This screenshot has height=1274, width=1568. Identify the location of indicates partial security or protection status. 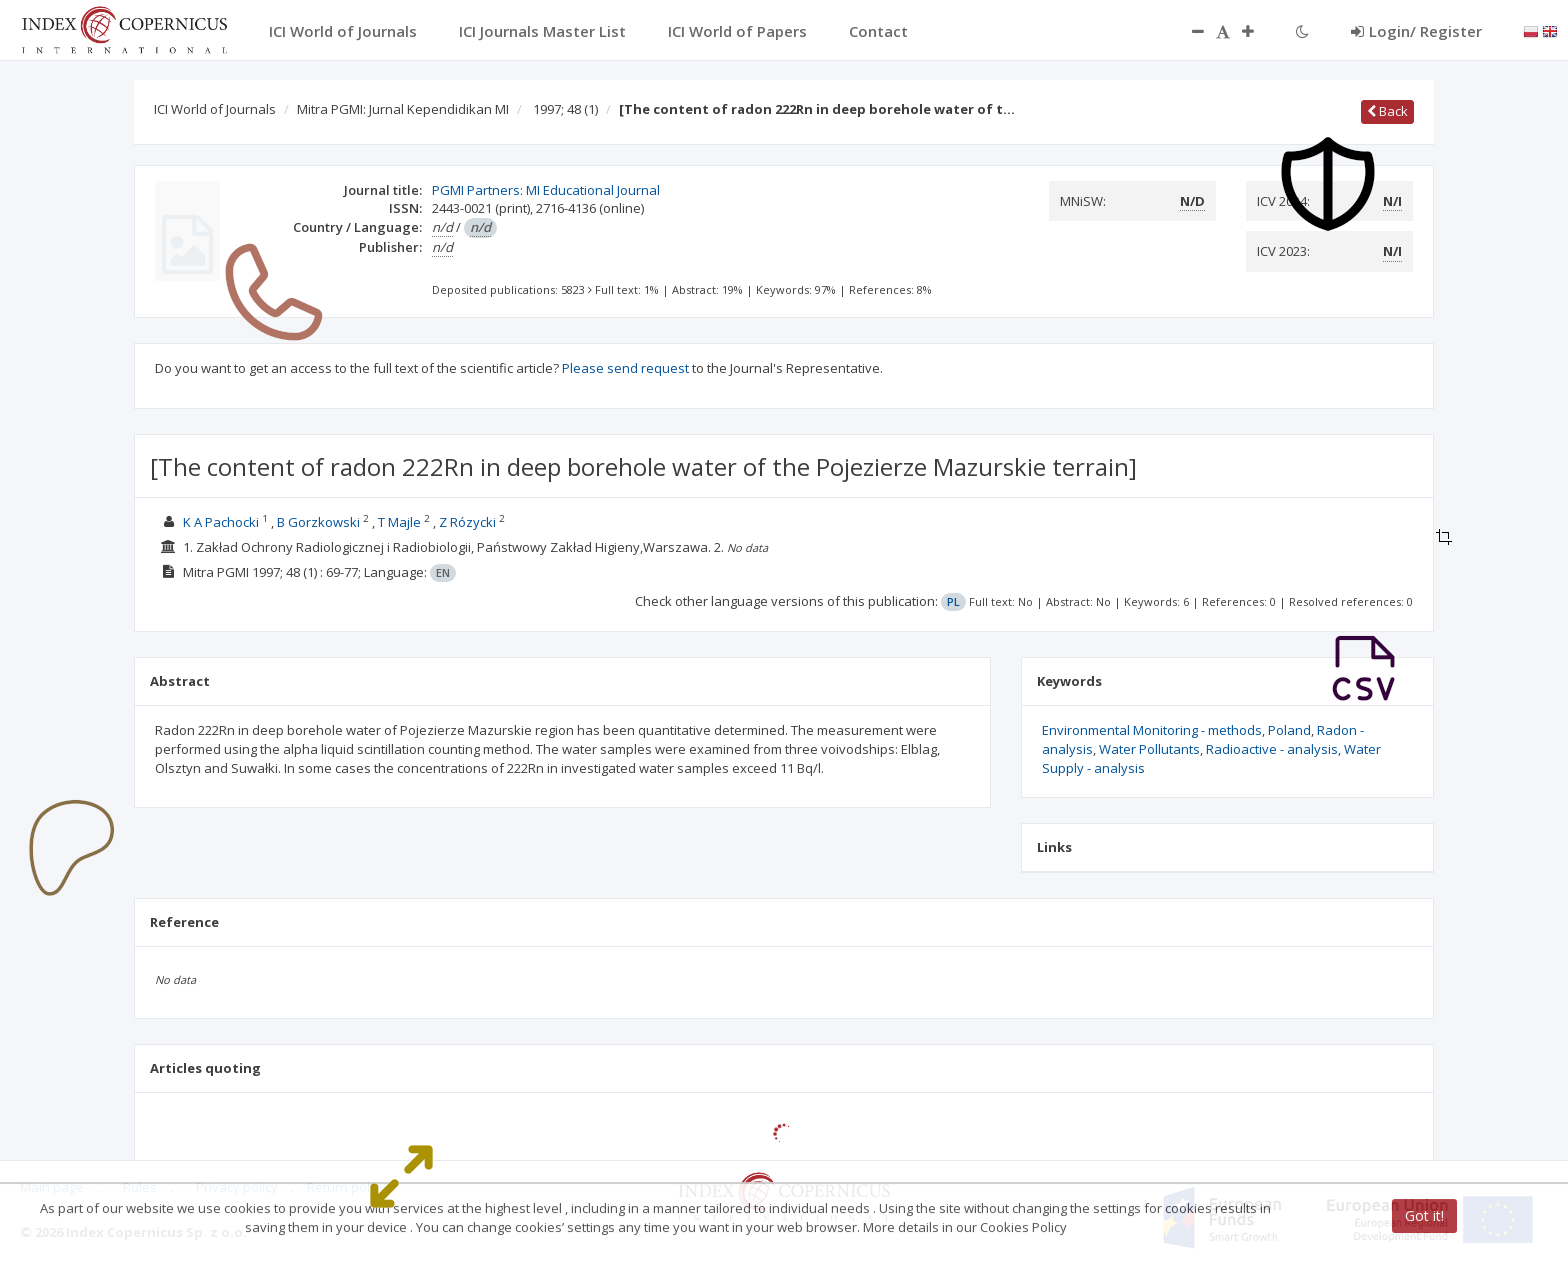
(1328, 184).